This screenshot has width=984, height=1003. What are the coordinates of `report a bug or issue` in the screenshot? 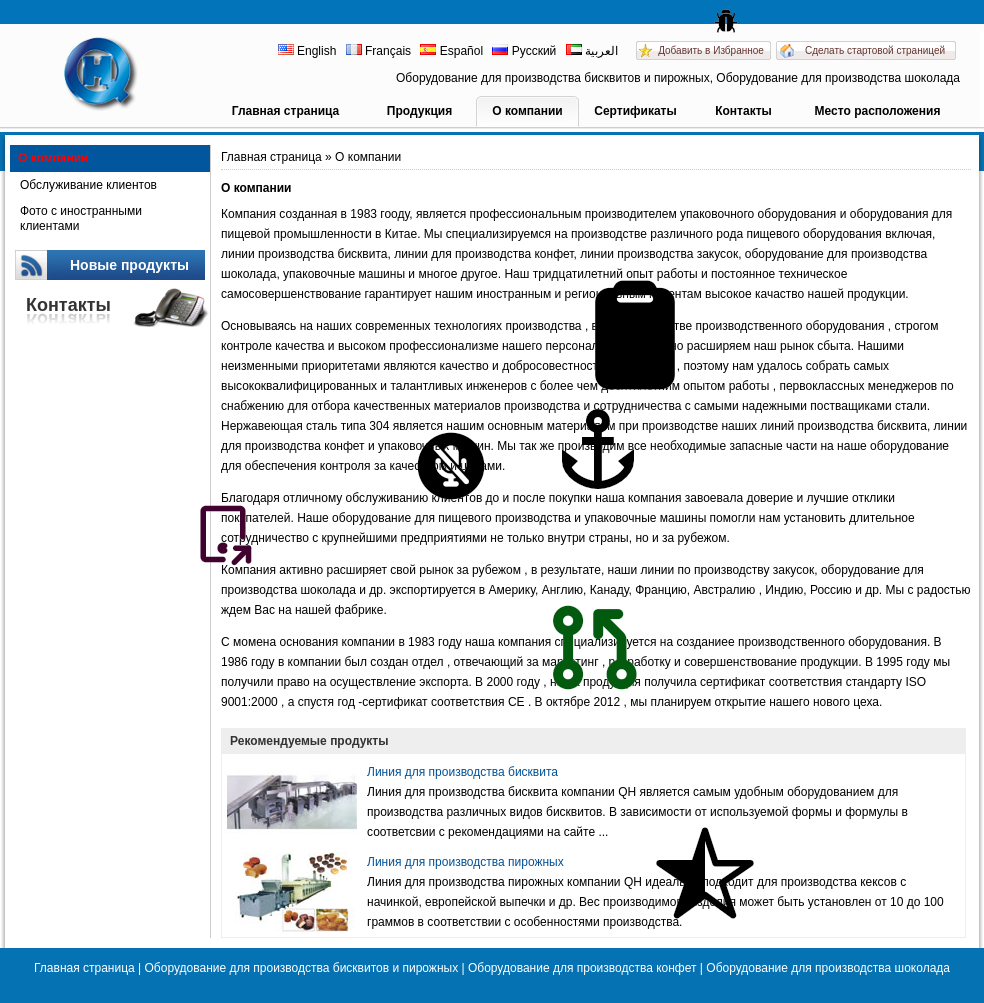 It's located at (726, 21).